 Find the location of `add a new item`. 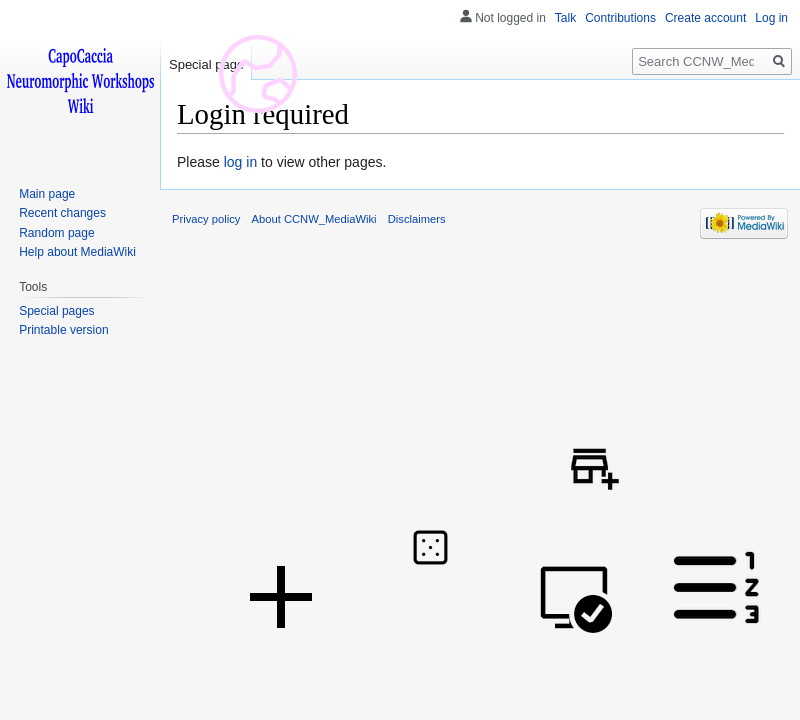

add a new item is located at coordinates (281, 597).